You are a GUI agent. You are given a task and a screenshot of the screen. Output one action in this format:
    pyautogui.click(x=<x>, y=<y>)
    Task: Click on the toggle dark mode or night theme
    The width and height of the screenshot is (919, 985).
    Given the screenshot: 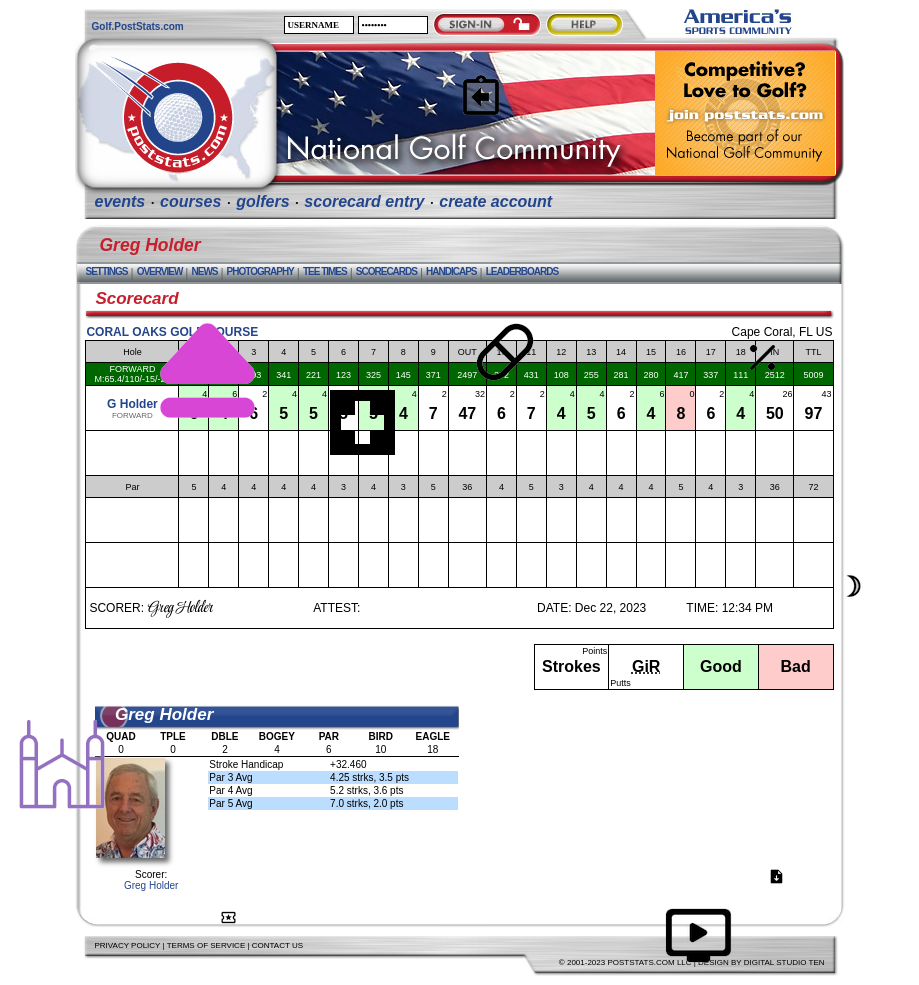 What is the action you would take?
    pyautogui.click(x=853, y=586)
    